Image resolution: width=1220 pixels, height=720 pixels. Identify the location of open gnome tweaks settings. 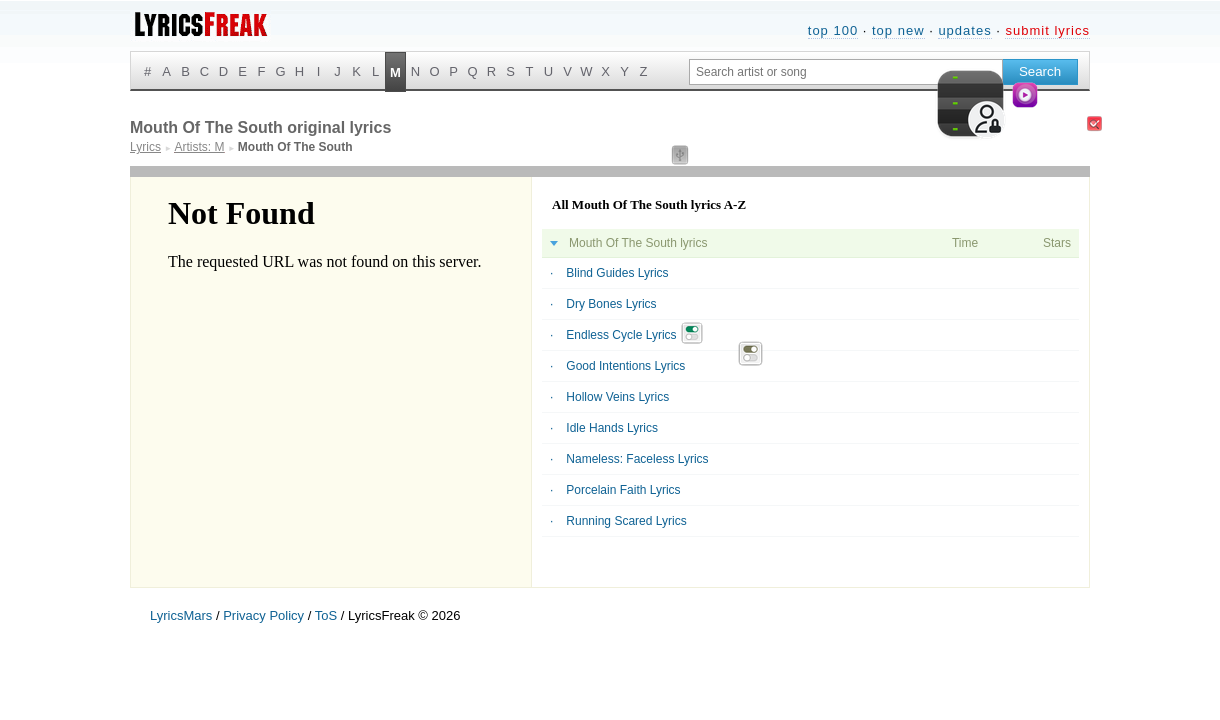
(692, 333).